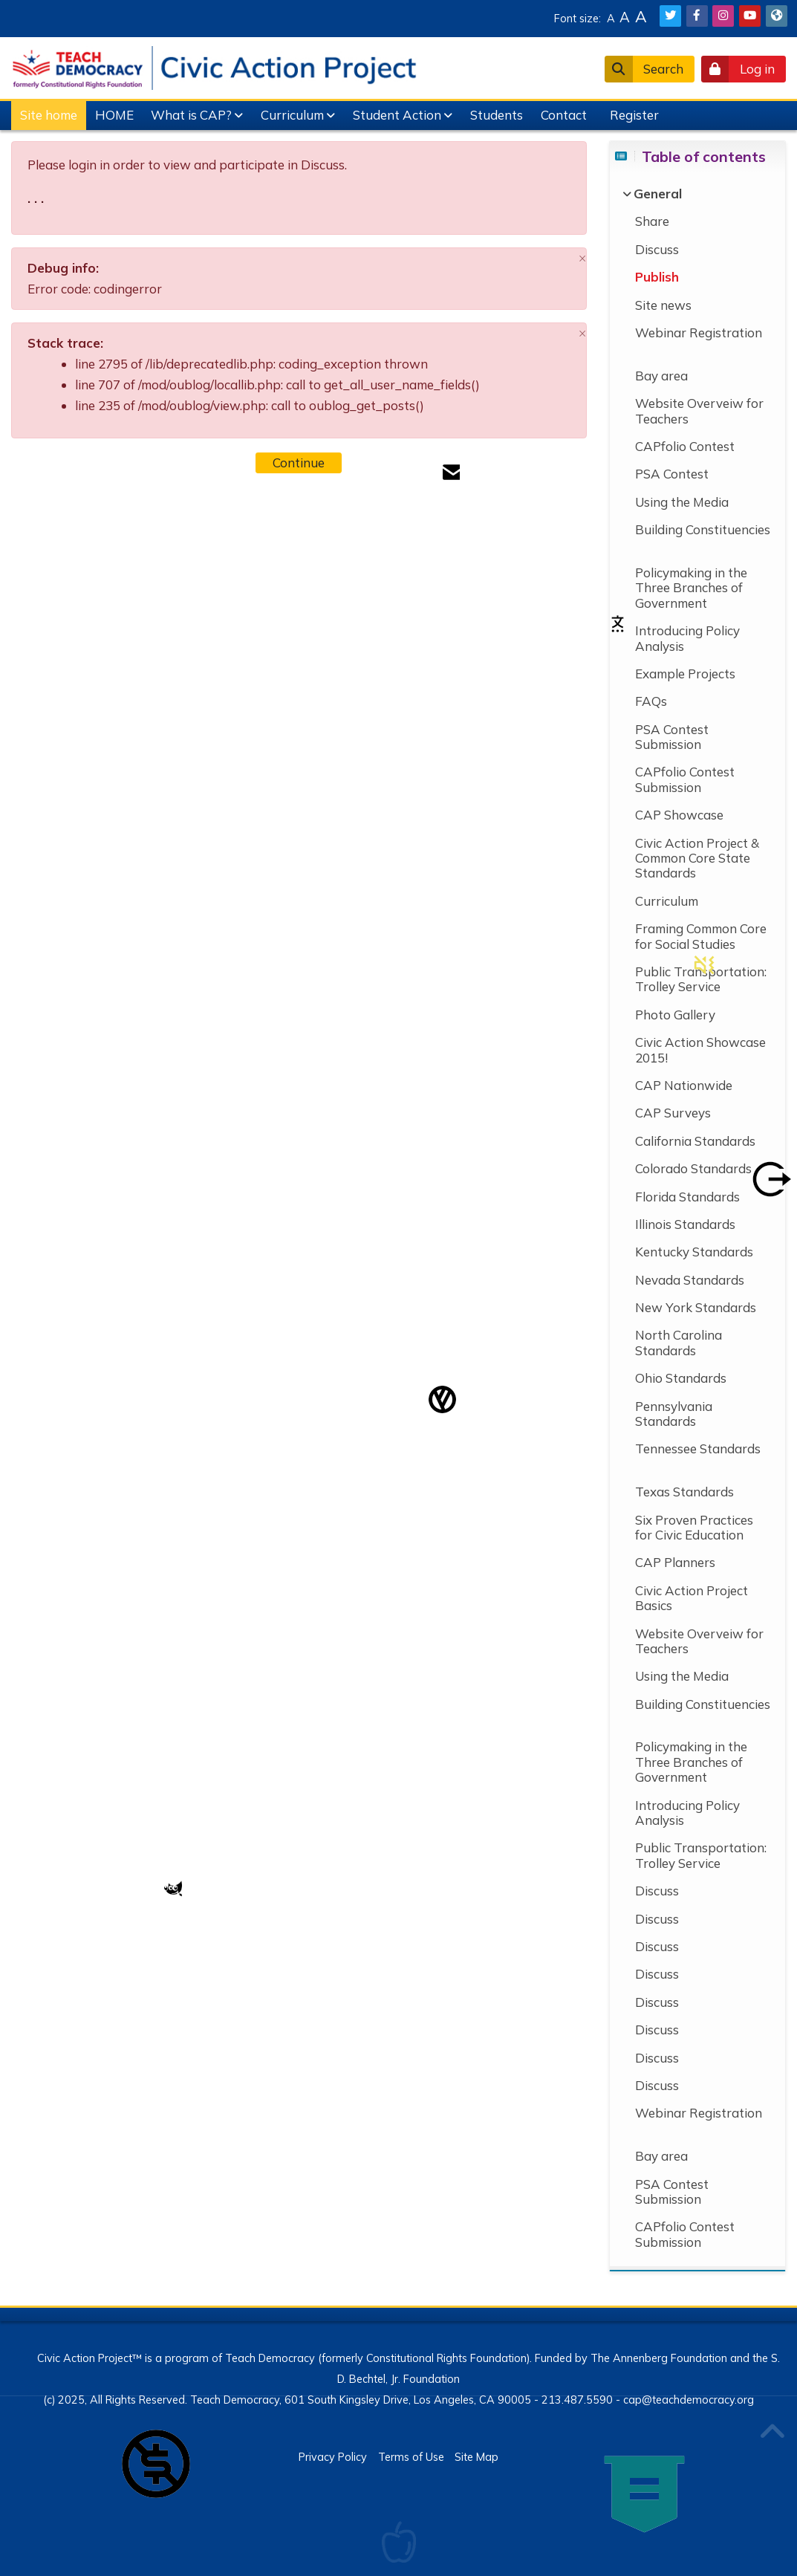 The height and width of the screenshot is (2576, 797). What do you see at coordinates (451, 472) in the screenshot?
I see `mailbox.org email service logo` at bounding box center [451, 472].